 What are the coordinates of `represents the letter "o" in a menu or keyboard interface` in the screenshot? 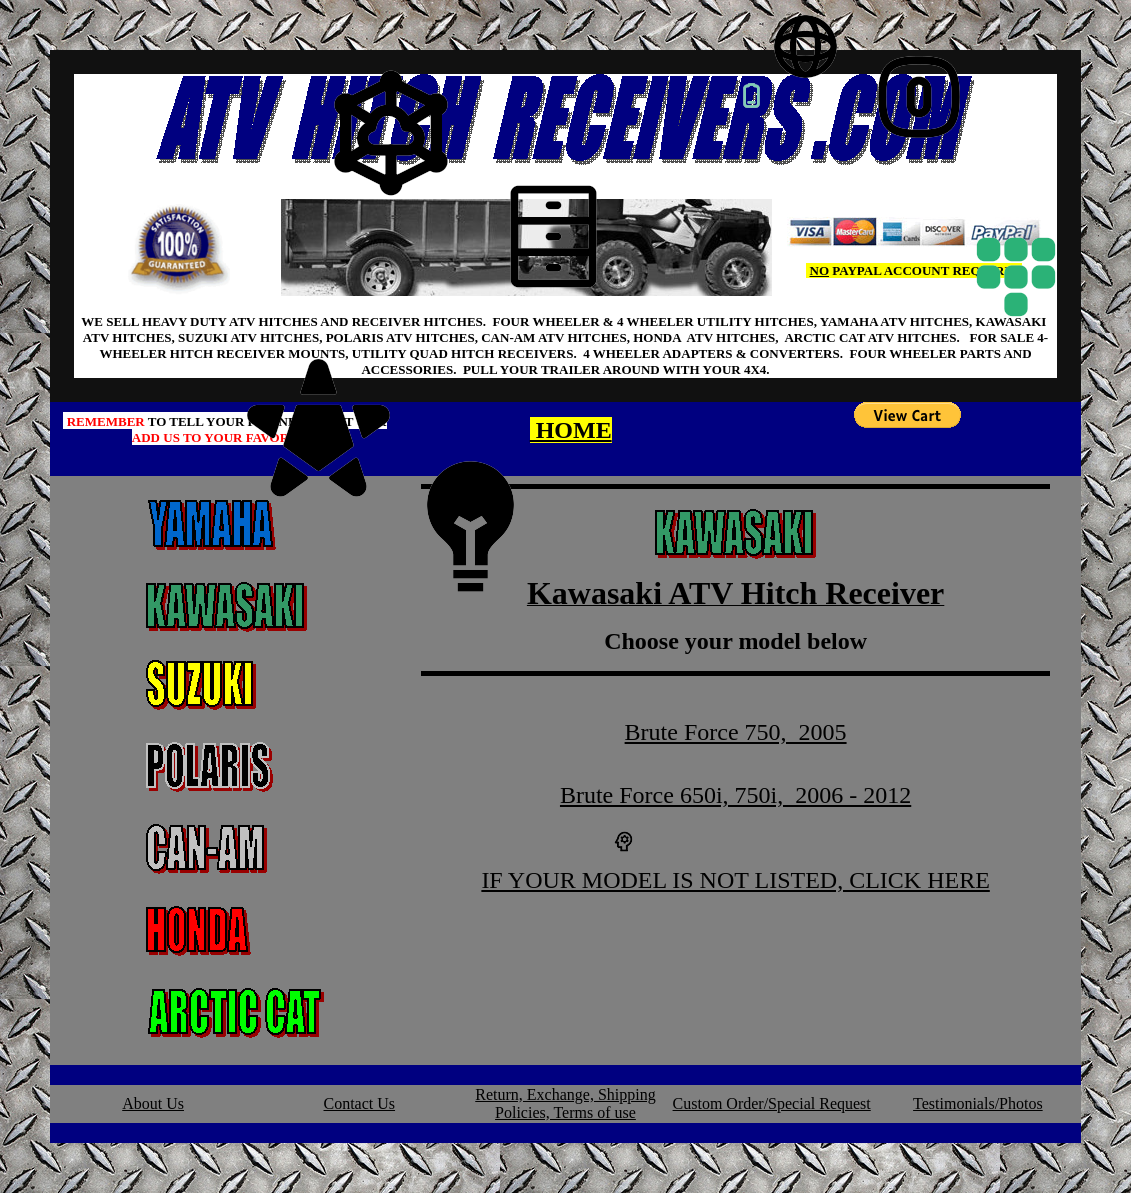 It's located at (919, 97).